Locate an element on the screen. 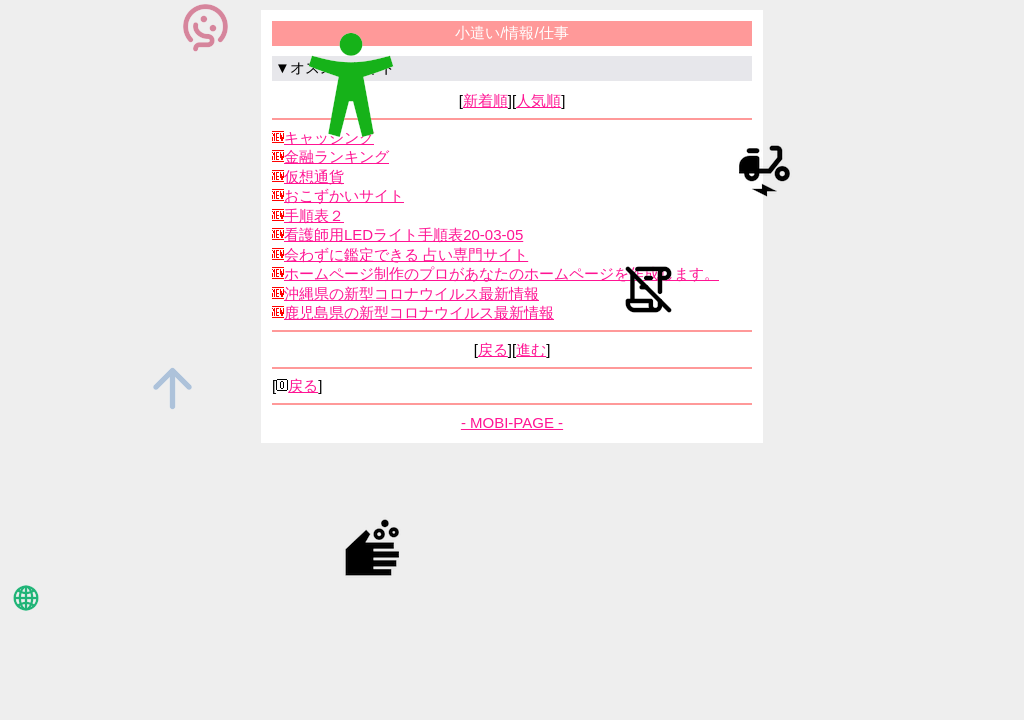 Image resolution: width=1024 pixels, height=720 pixels. scroll to top of page is located at coordinates (172, 388).